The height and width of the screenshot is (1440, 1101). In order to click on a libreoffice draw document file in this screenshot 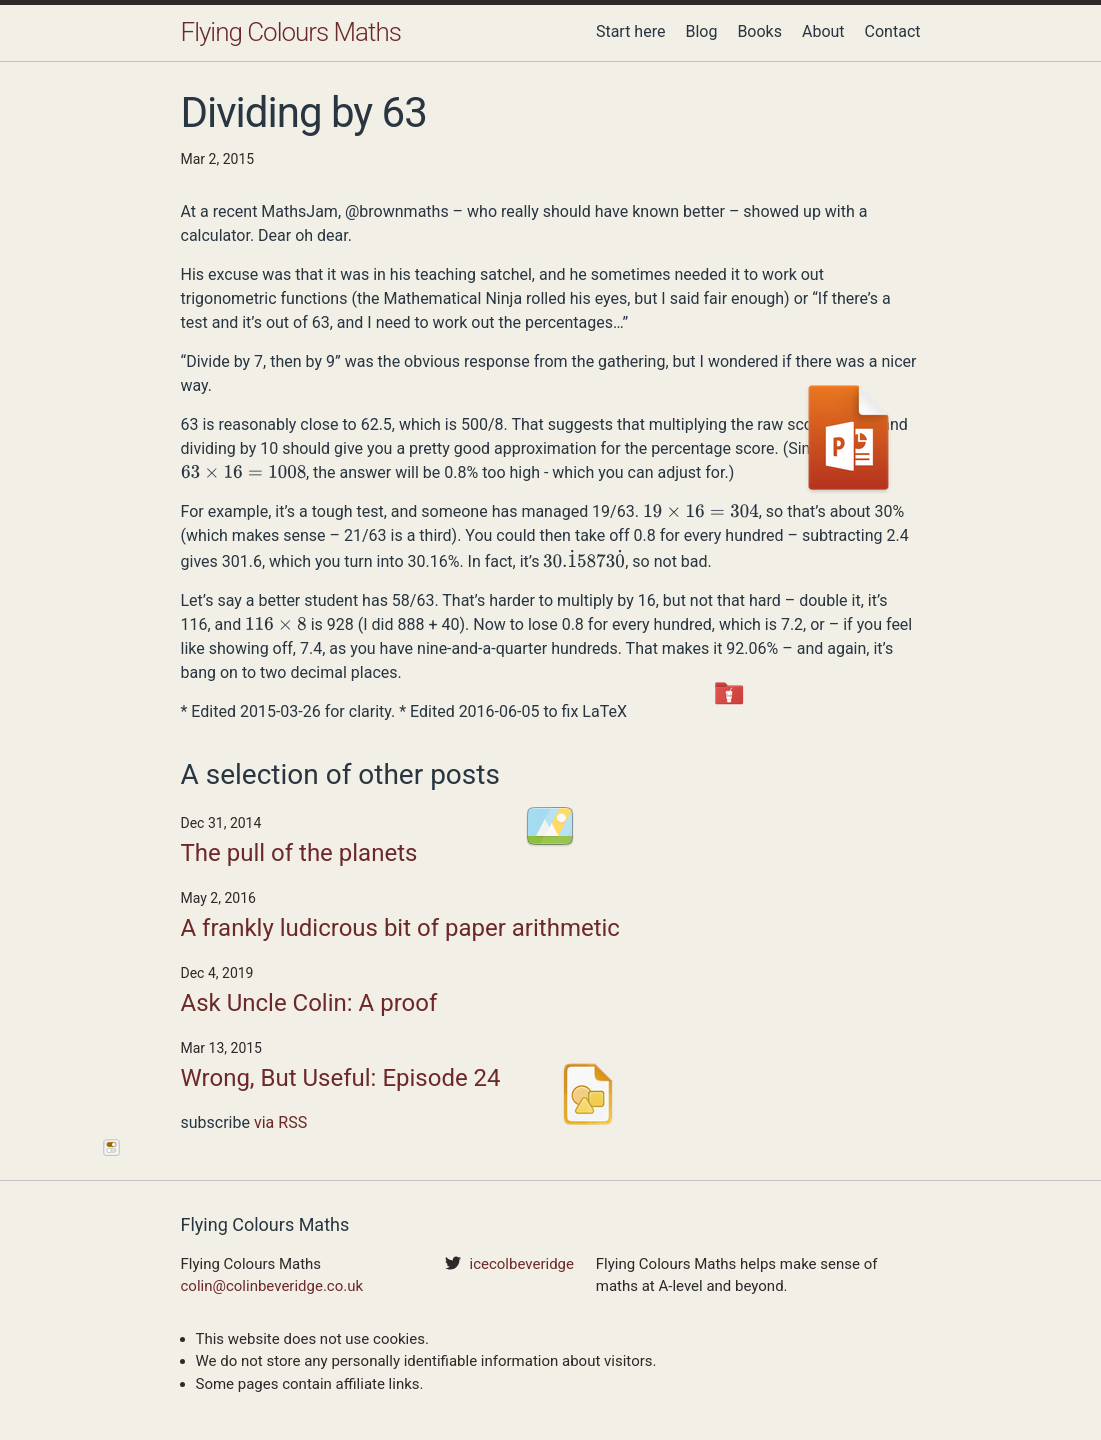, I will do `click(588, 1094)`.